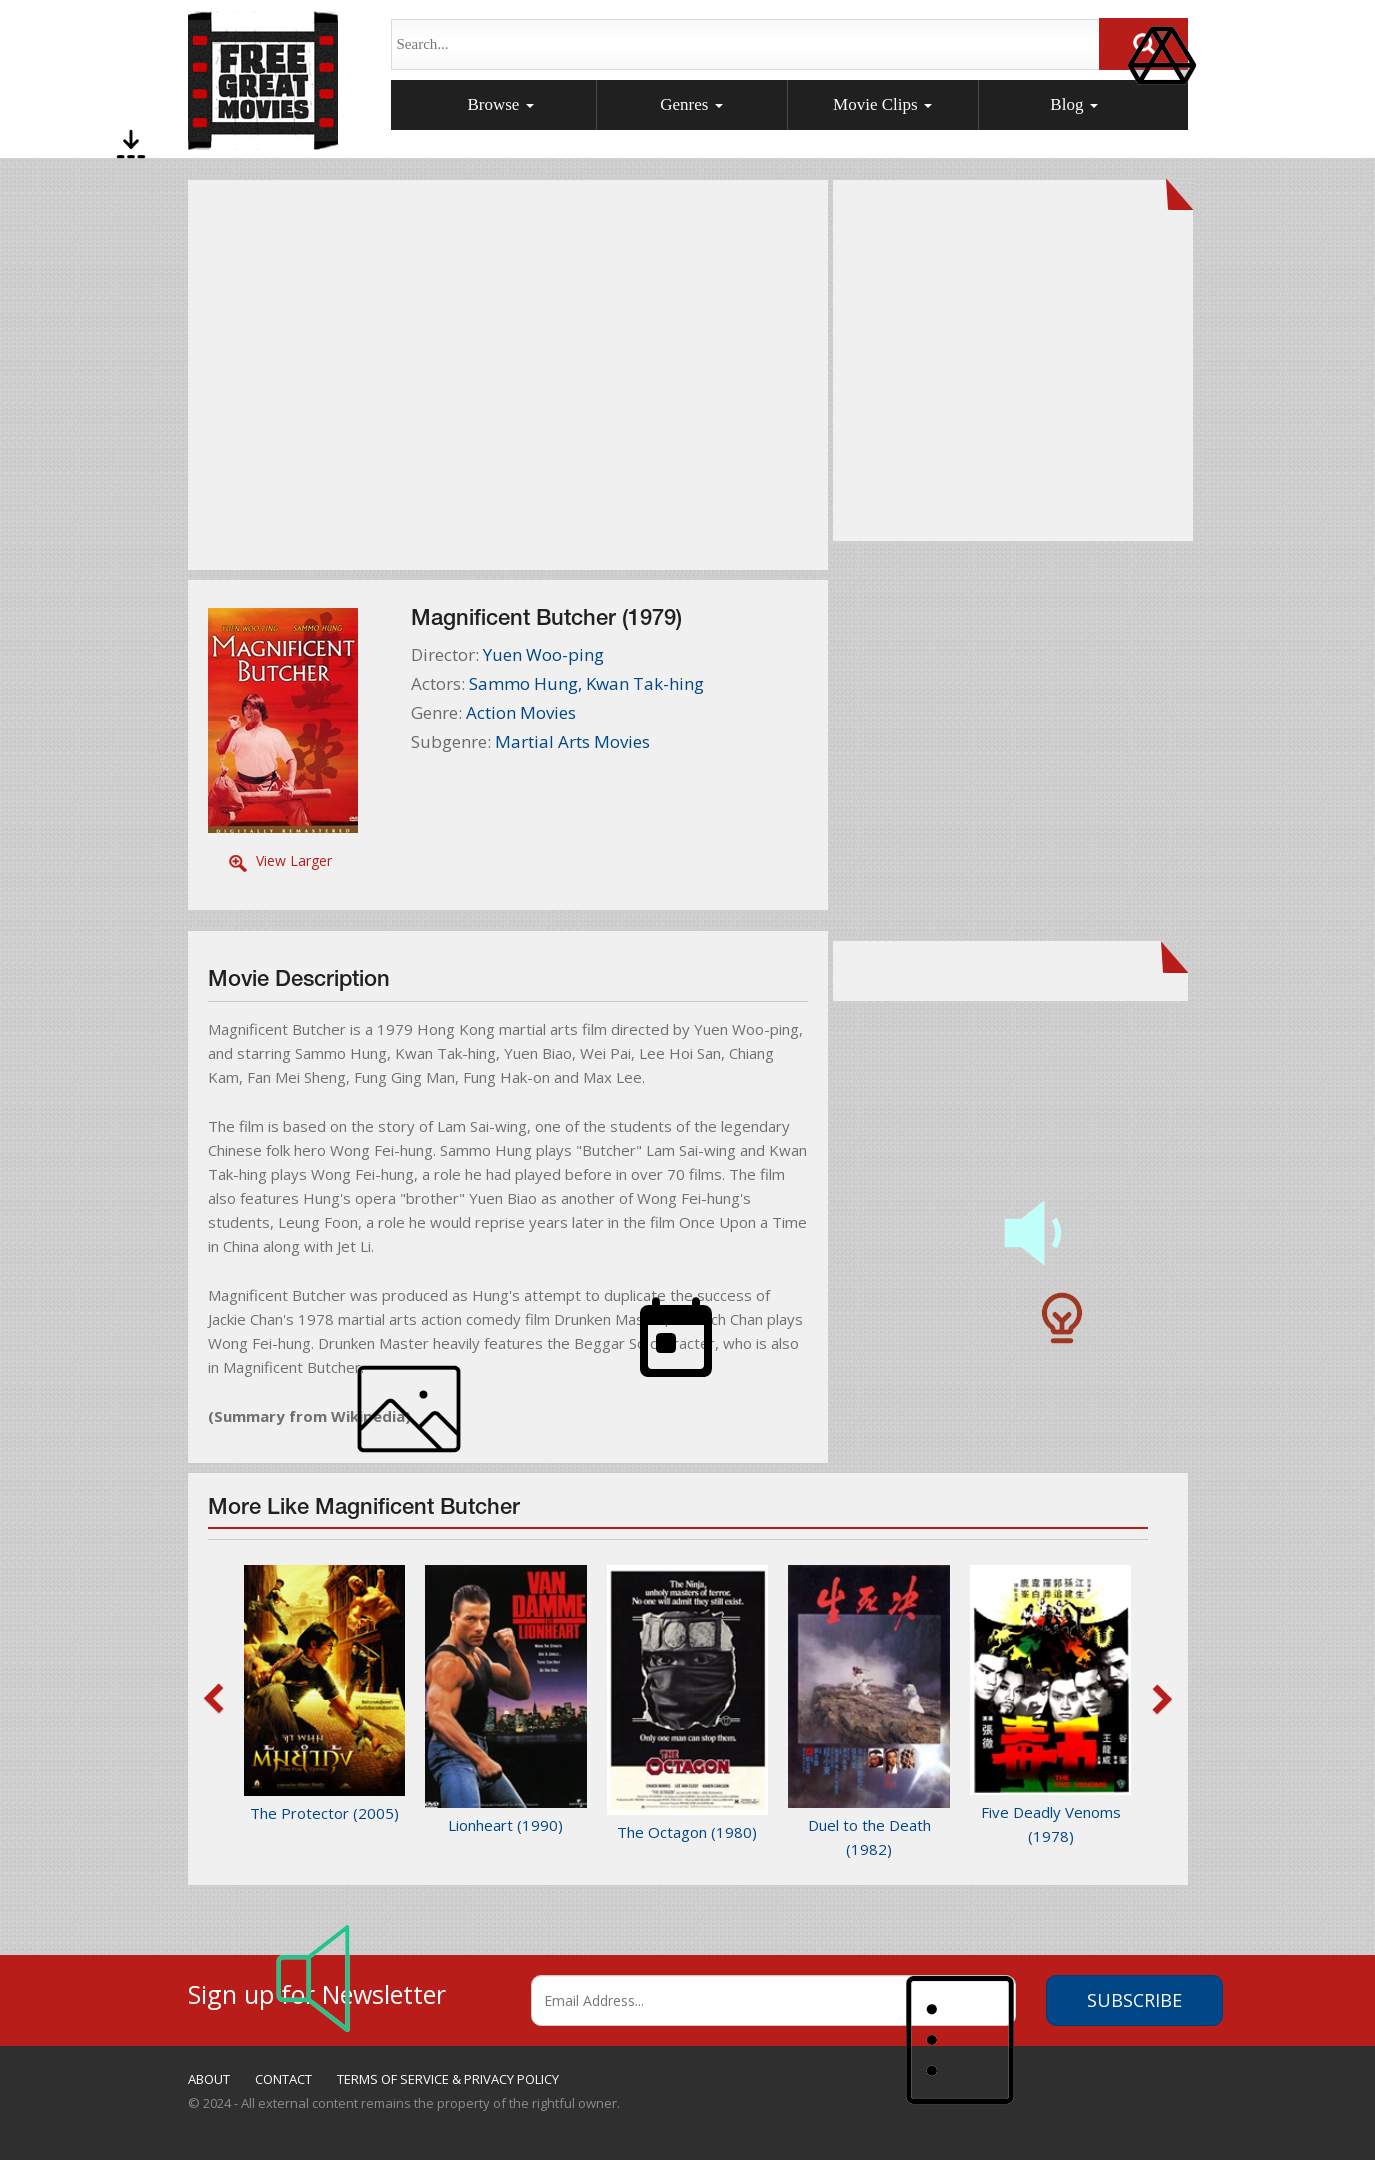 Image resolution: width=1375 pixels, height=2160 pixels. Describe the element at coordinates (1162, 58) in the screenshot. I see `open Google Drive` at that location.